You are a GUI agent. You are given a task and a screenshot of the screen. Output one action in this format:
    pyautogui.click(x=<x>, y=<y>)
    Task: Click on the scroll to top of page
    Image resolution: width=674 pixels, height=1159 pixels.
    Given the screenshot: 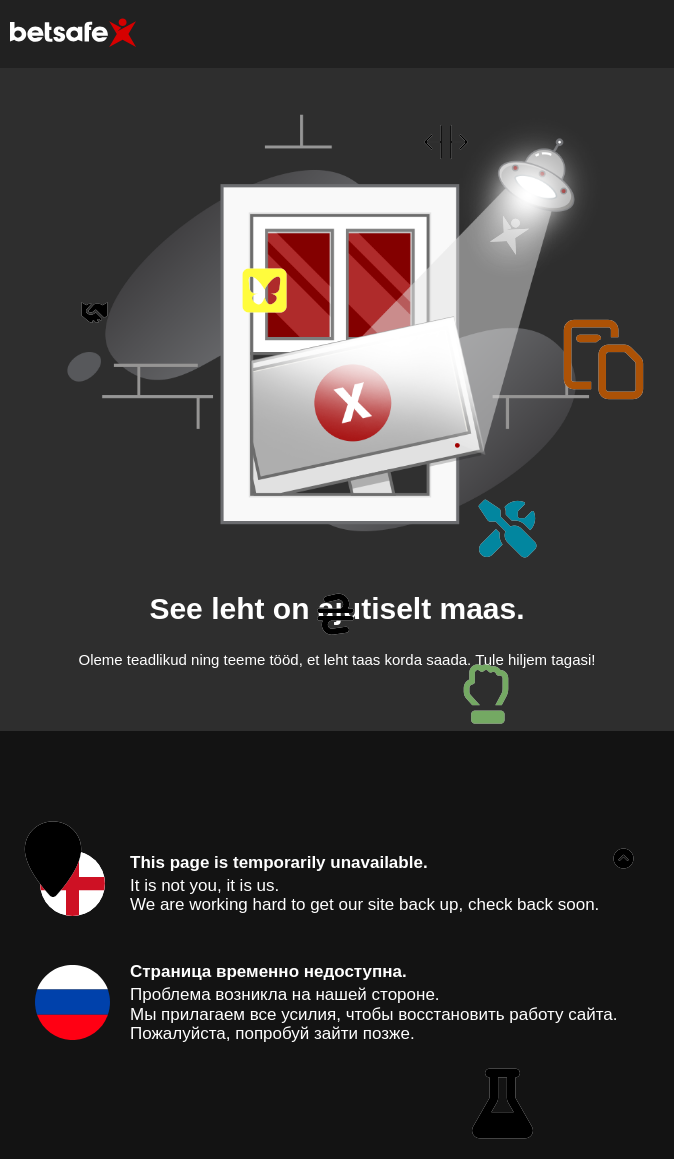 What is the action you would take?
    pyautogui.click(x=623, y=858)
    